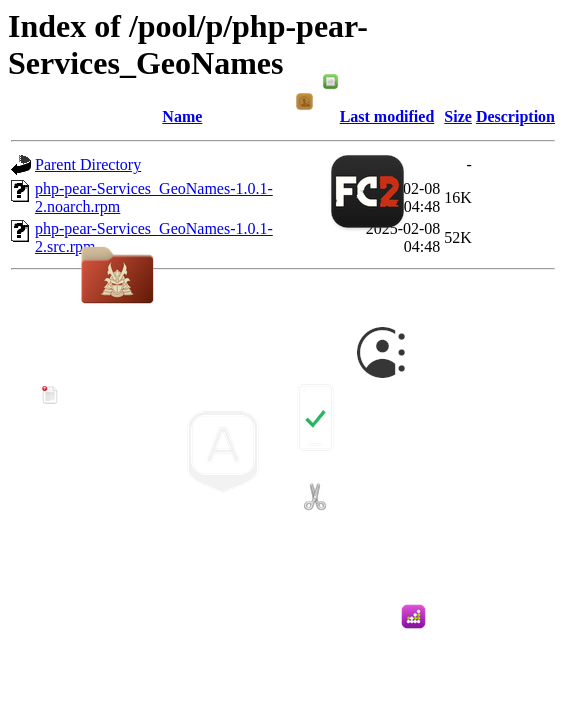 This screenshot has height=720, width=566. Describe the element at coordinates (117, 277) in the screenshot. I see `folder for storing historical Japanese or shogun-themed content` at that location.